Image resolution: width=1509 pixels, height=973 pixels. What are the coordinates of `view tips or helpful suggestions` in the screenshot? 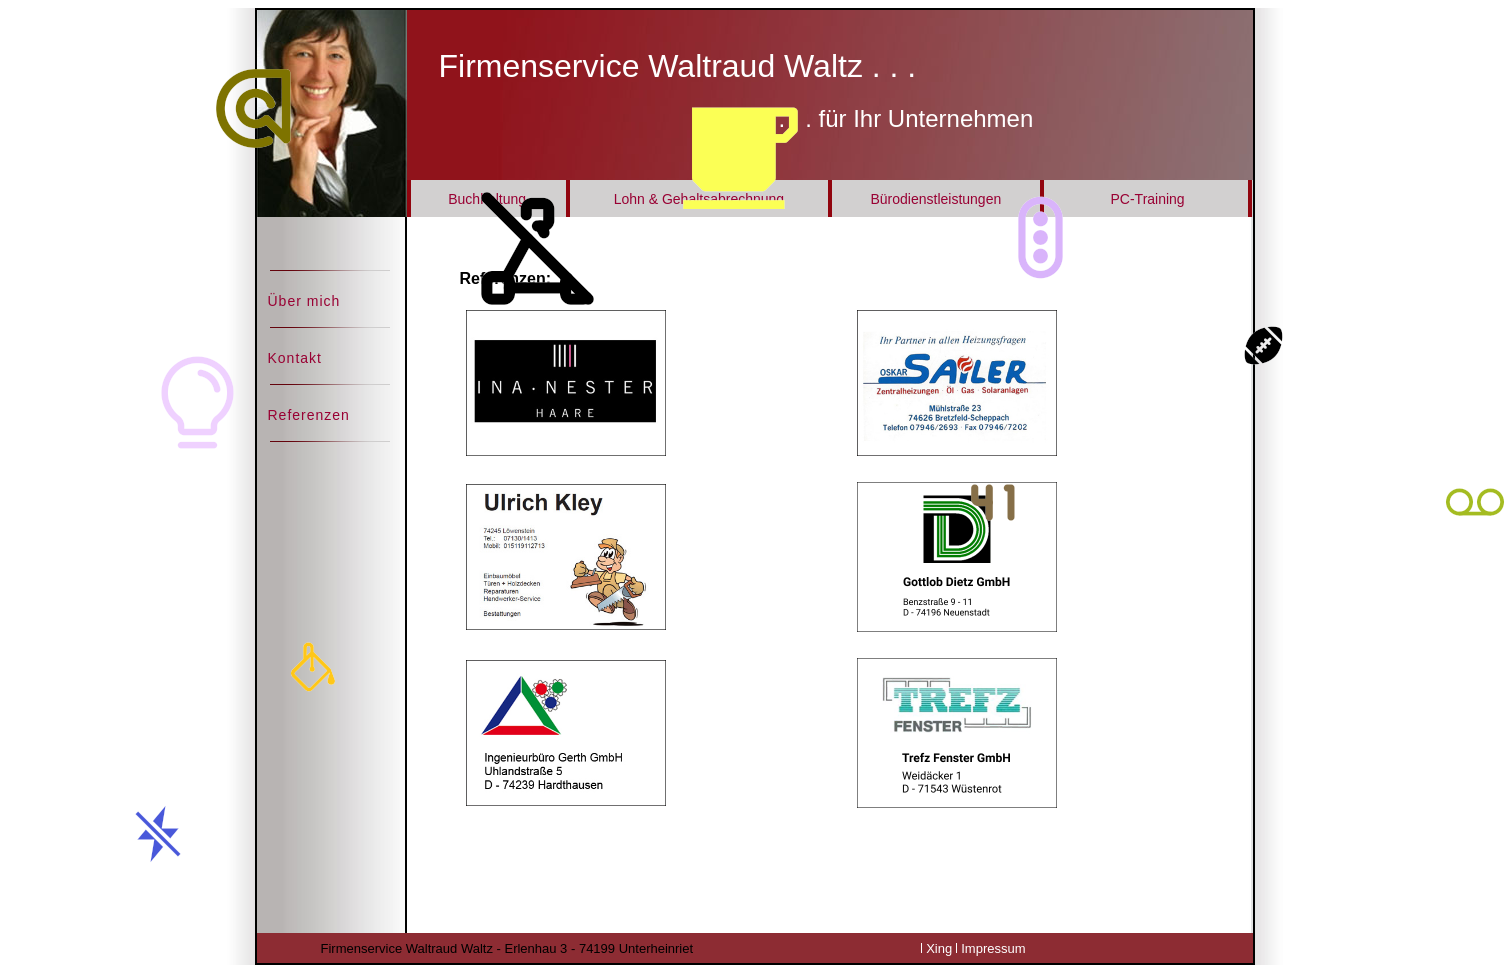 It's located at (197, 402).